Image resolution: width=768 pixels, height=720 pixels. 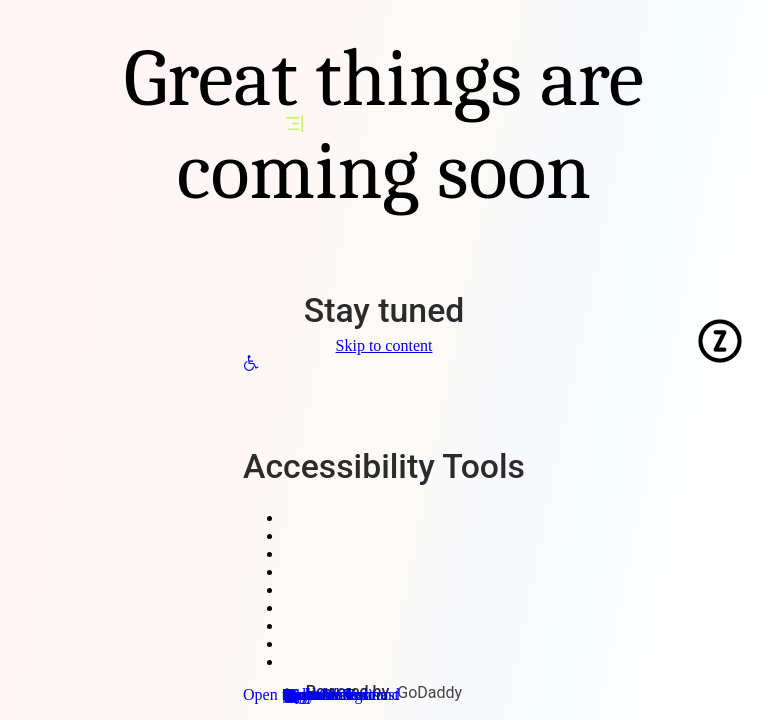 What do you see at coordinates (294, 123) in the screenshot?
I see `align text to the right` at bounding box center [294, 123].